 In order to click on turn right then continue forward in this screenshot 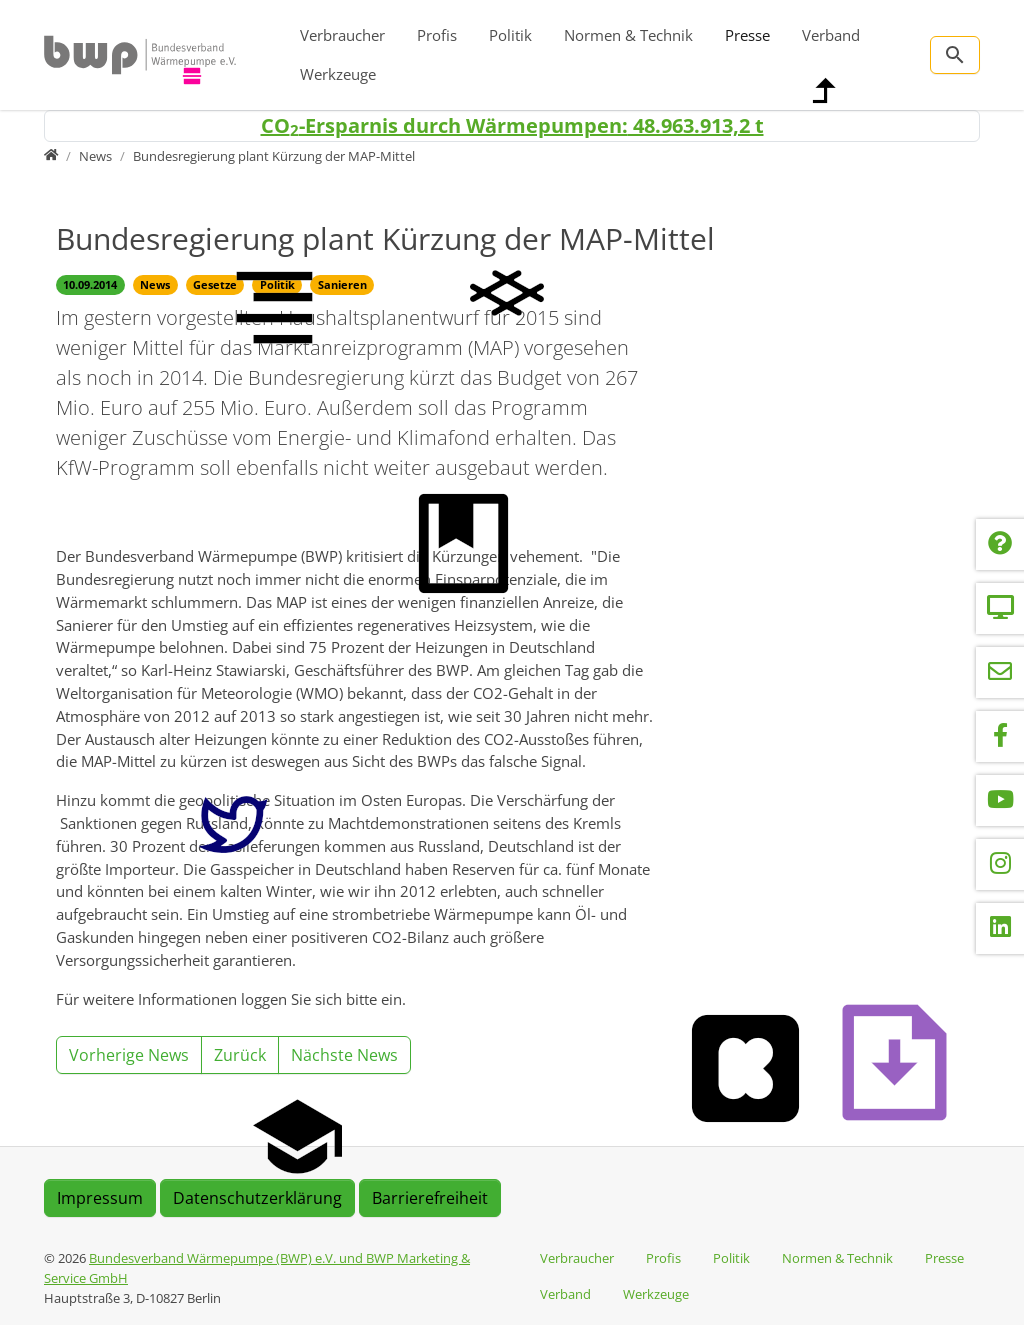, I will do `click(824, 92)`.